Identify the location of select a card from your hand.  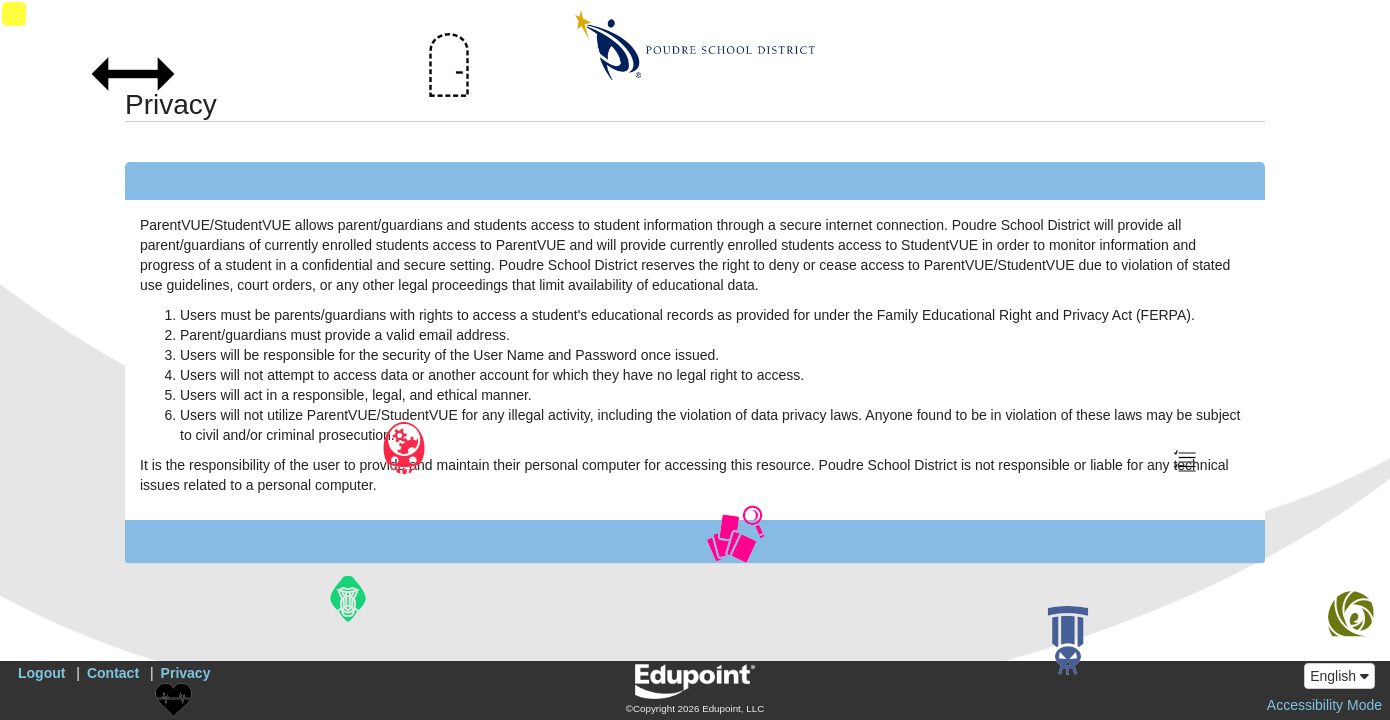
(736, 534).